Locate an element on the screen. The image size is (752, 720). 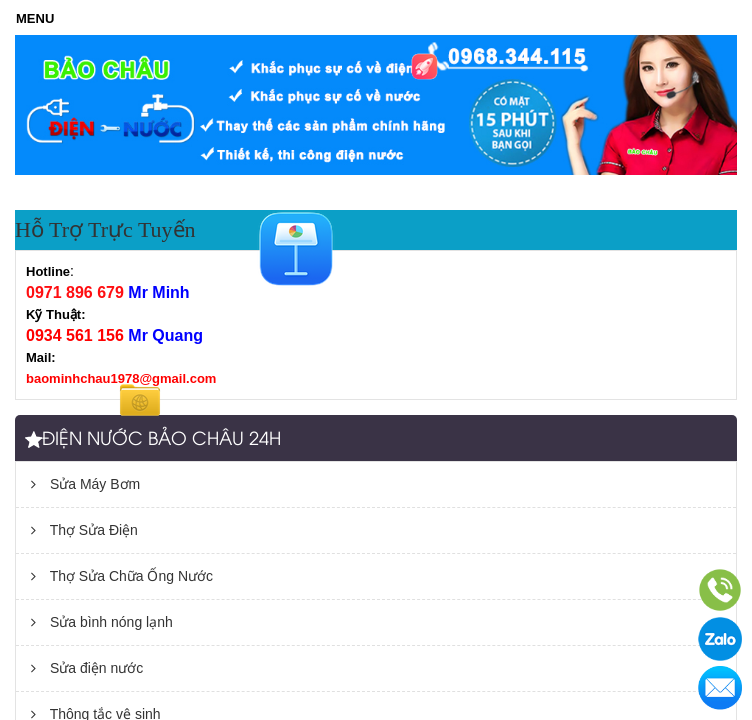
launch the games app is located at coordinates (424, 66).